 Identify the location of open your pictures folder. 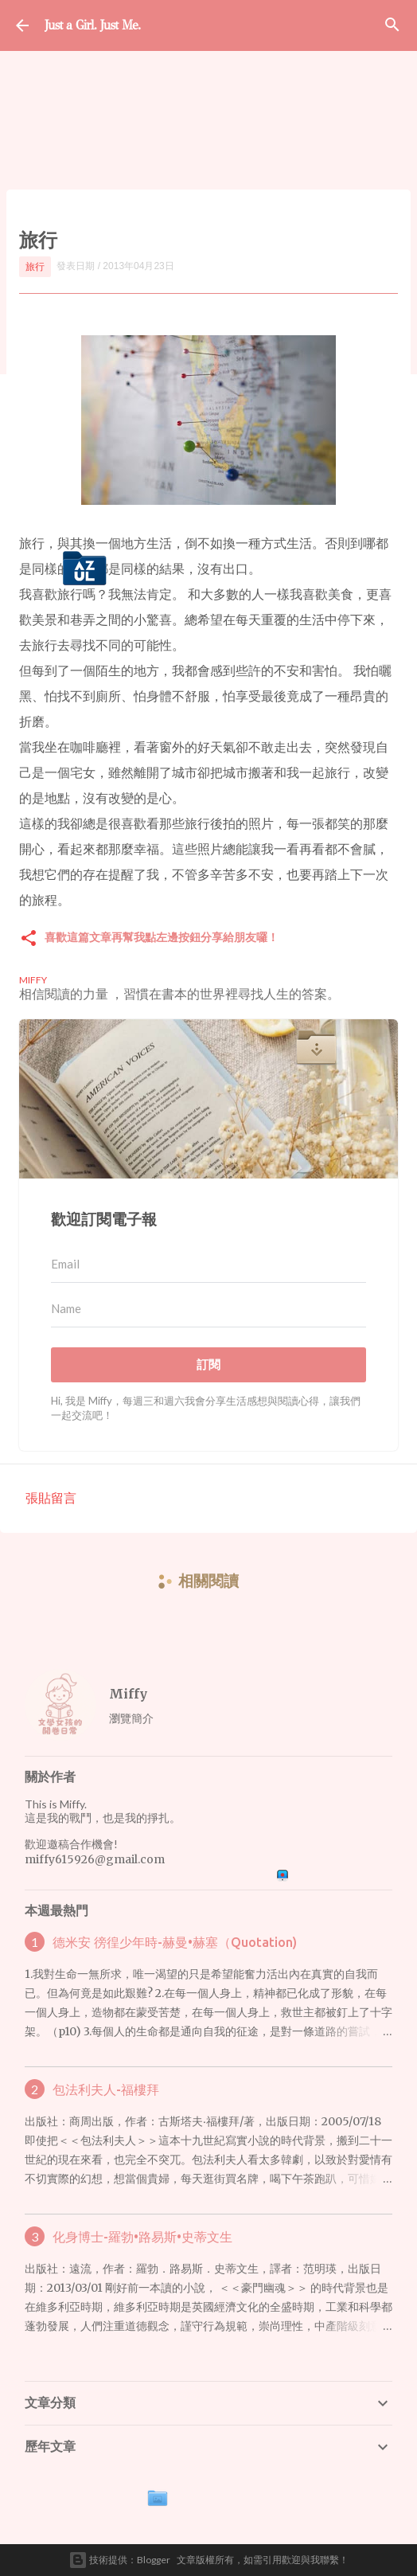
(158, 2498).